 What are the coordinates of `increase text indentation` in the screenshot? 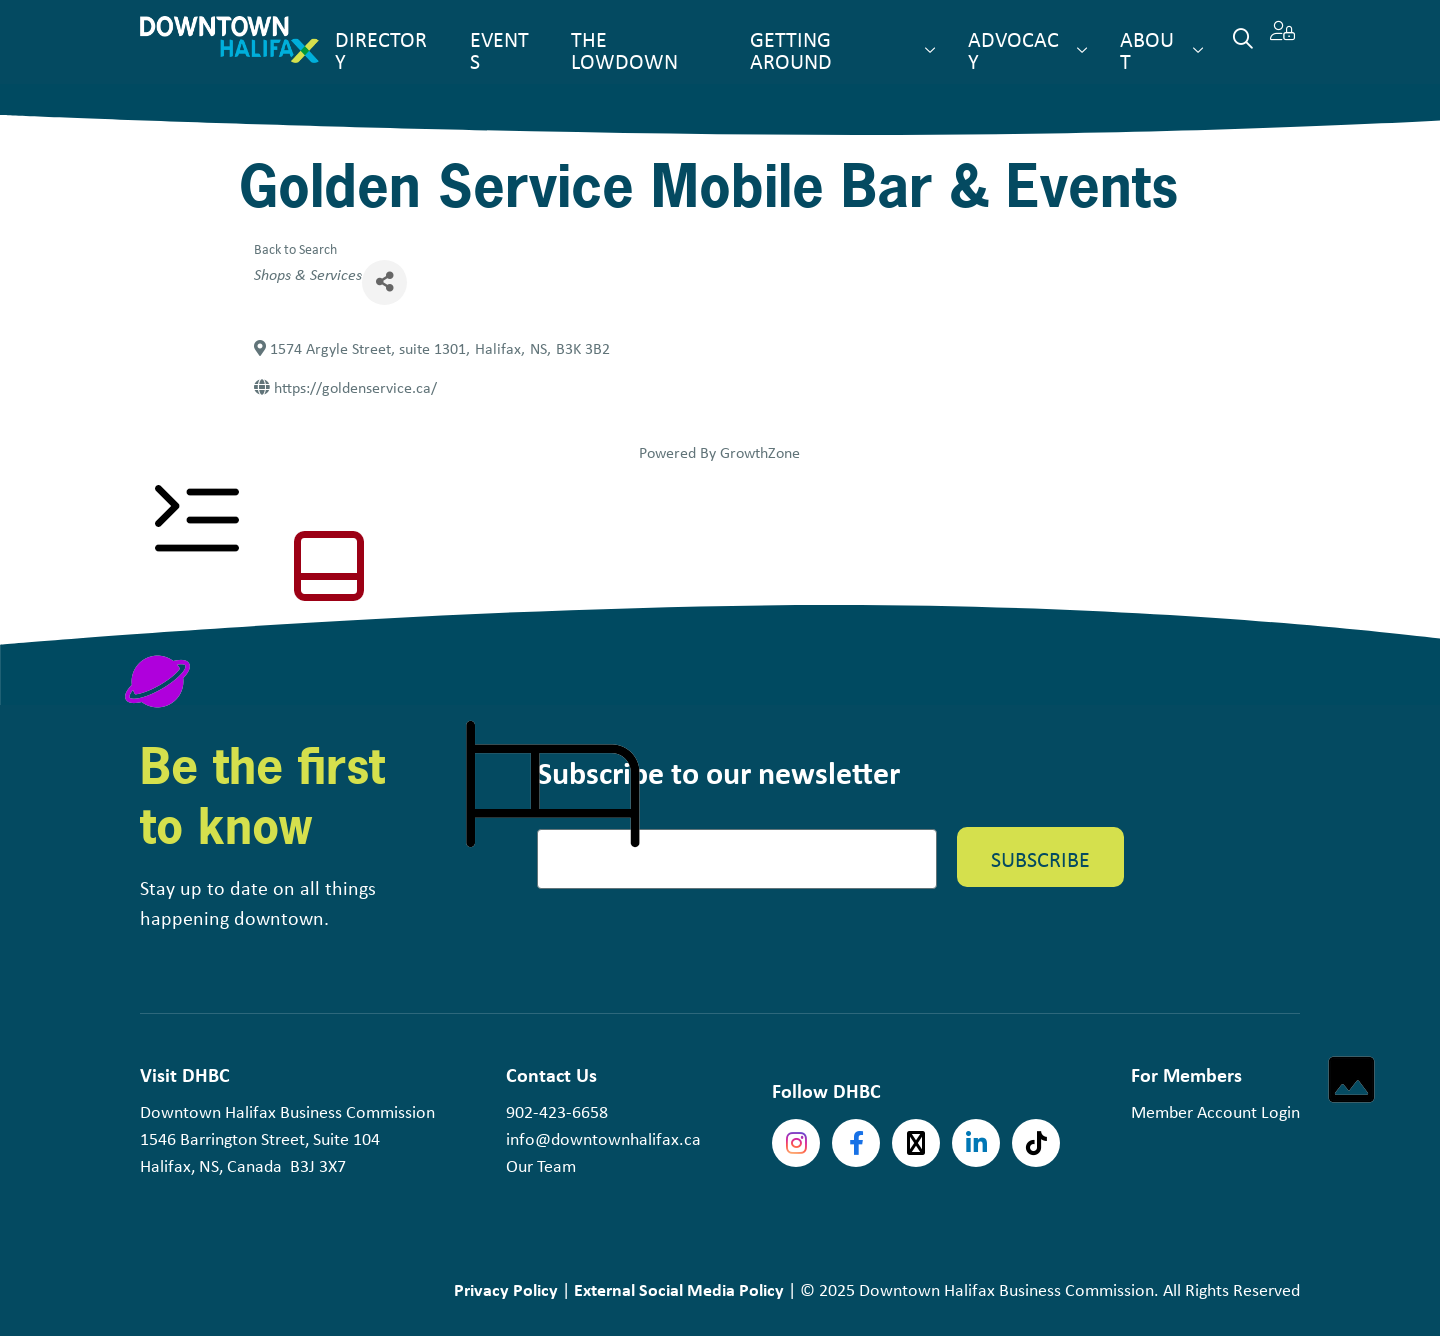 It's located at (197, 520).